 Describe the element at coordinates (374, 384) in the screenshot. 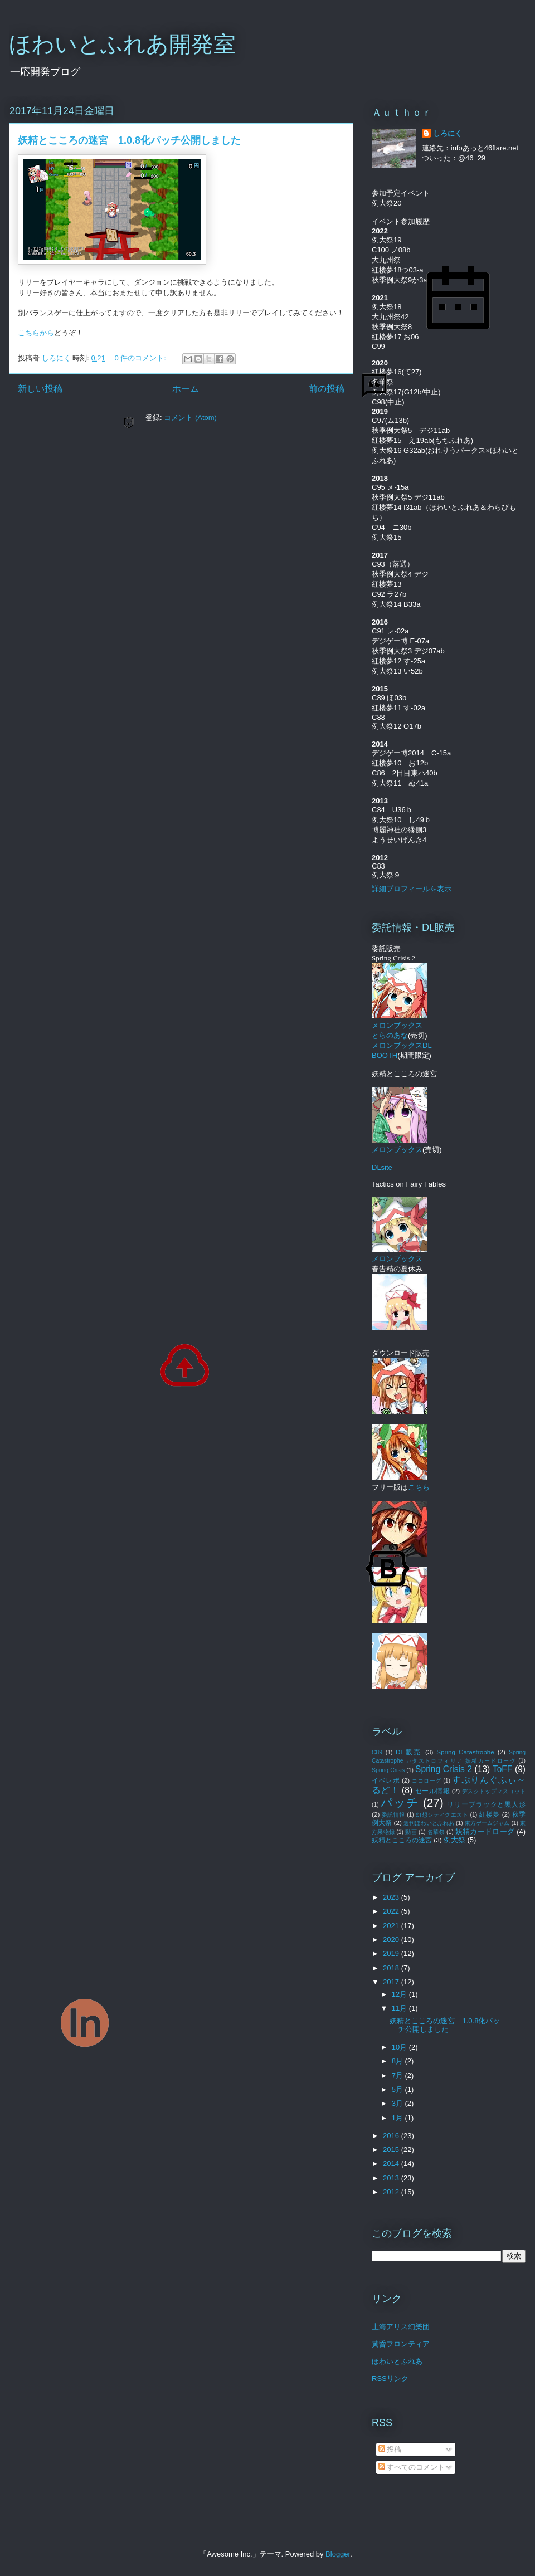

I see `view quoted messages or replies` at that location.